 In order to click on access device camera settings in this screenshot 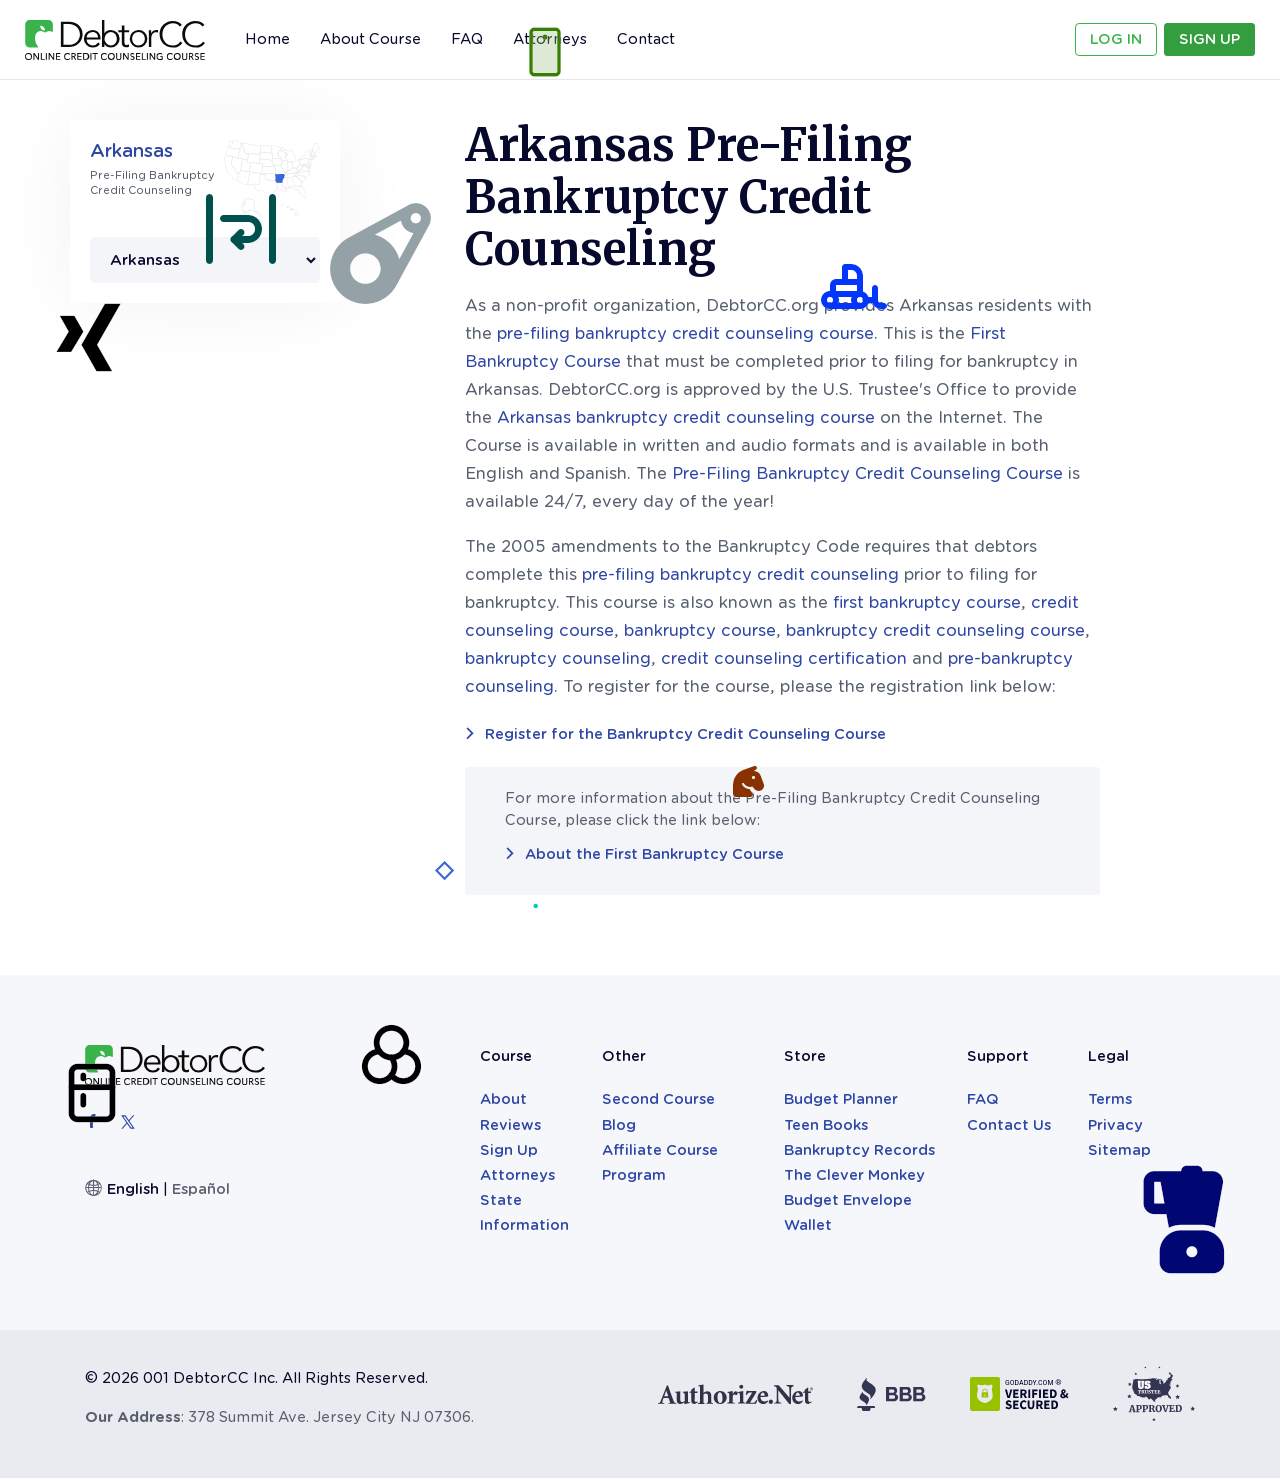, I will do `click(545, 52)`.